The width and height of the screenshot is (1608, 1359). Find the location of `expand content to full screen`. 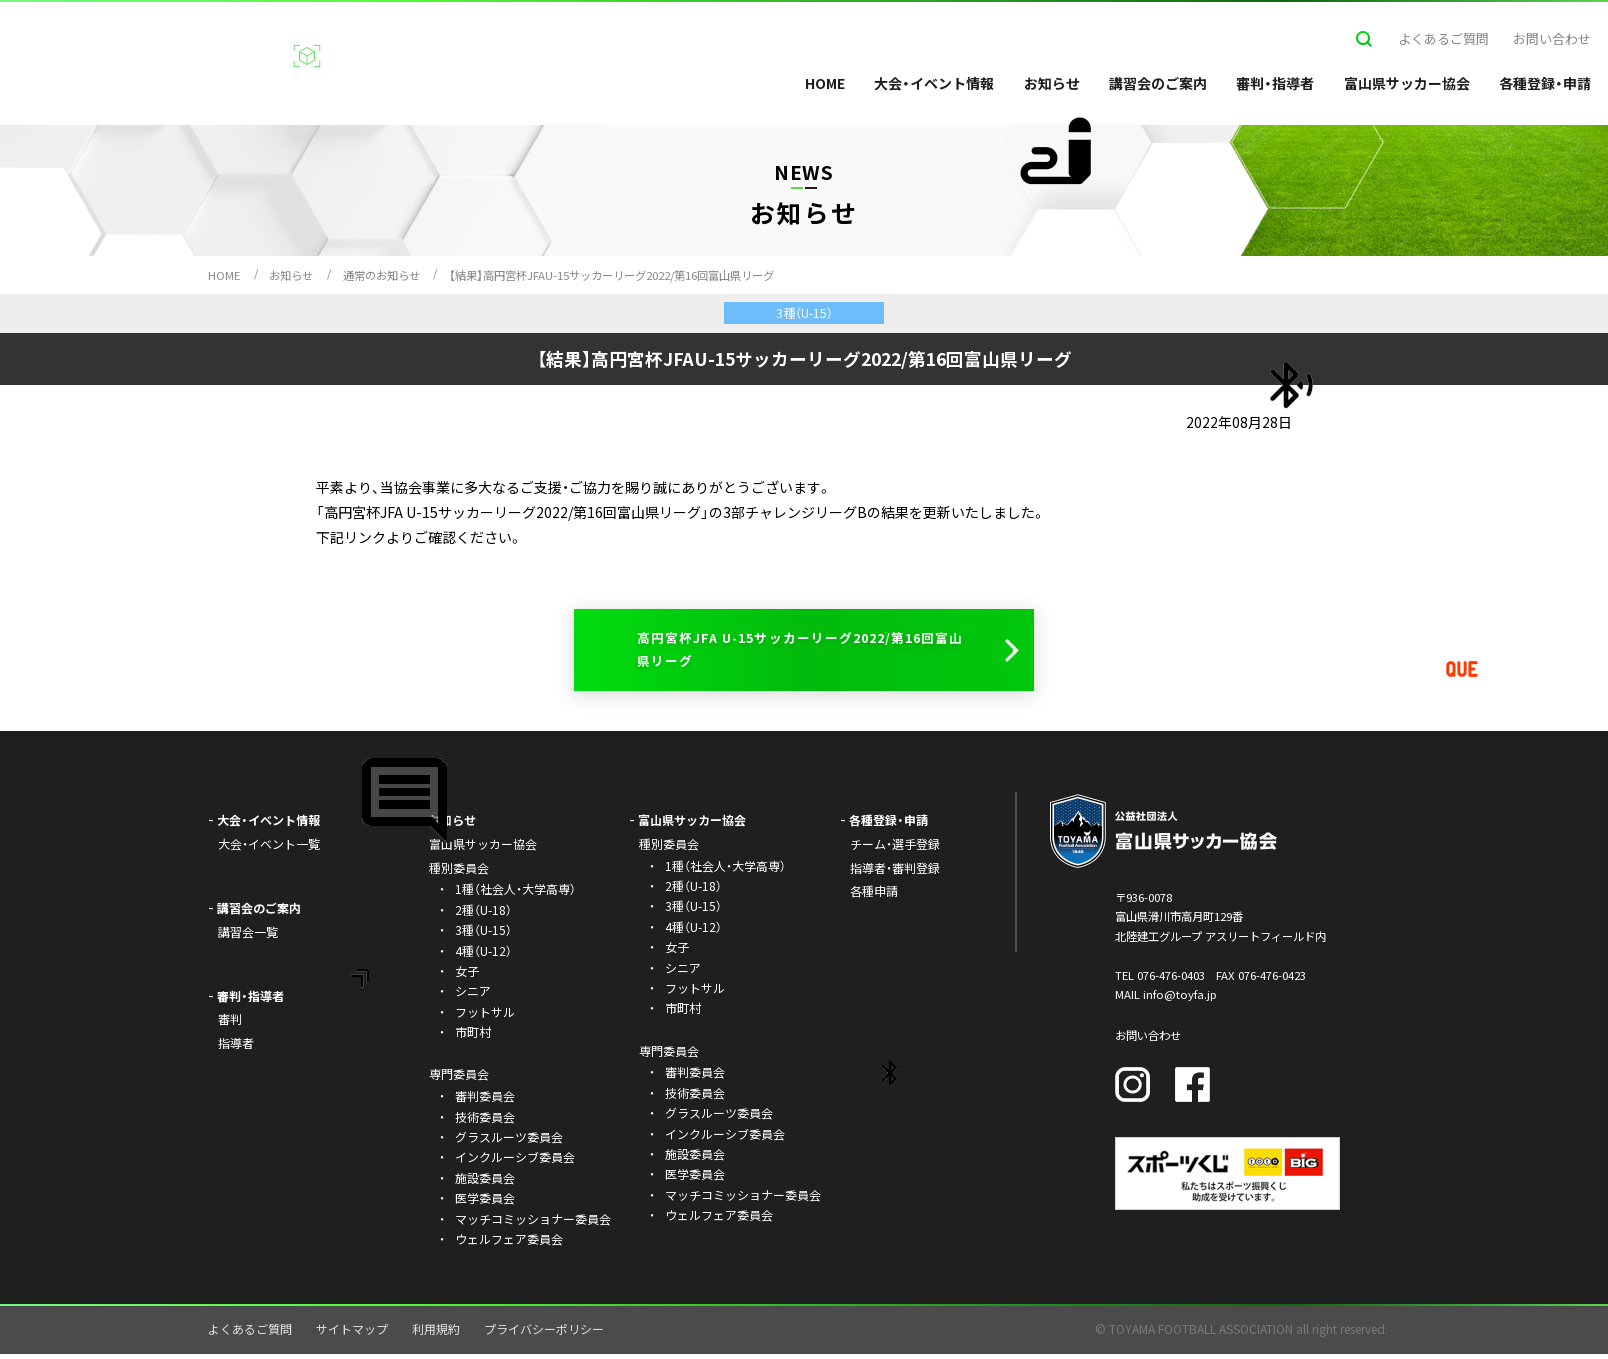

expand content to full screen is located at coordinates (361, 977).